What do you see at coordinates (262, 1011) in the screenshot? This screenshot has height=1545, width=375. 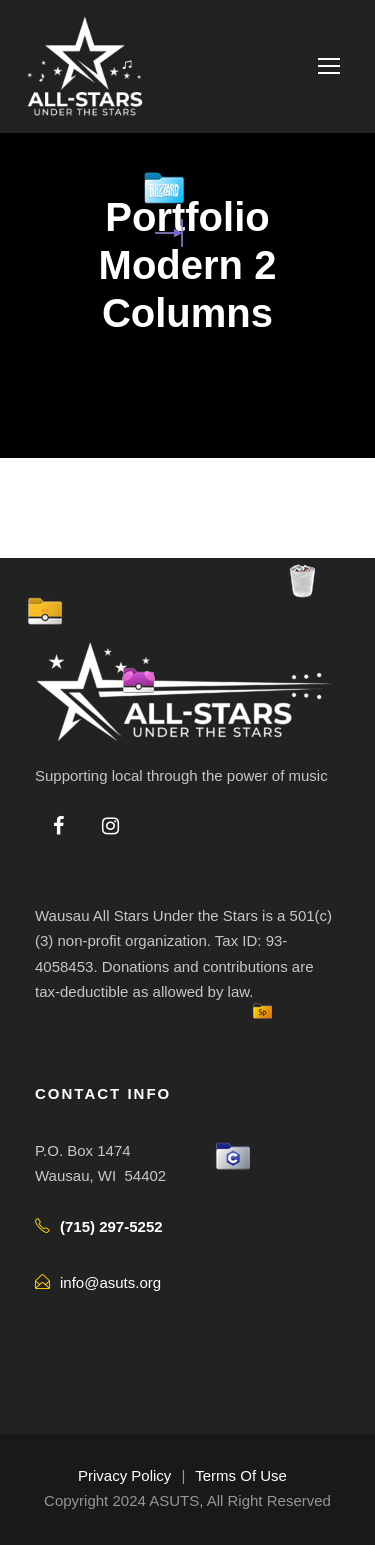 I see `open folder containing adobe spark projects` at bounding box center [262, 1011].